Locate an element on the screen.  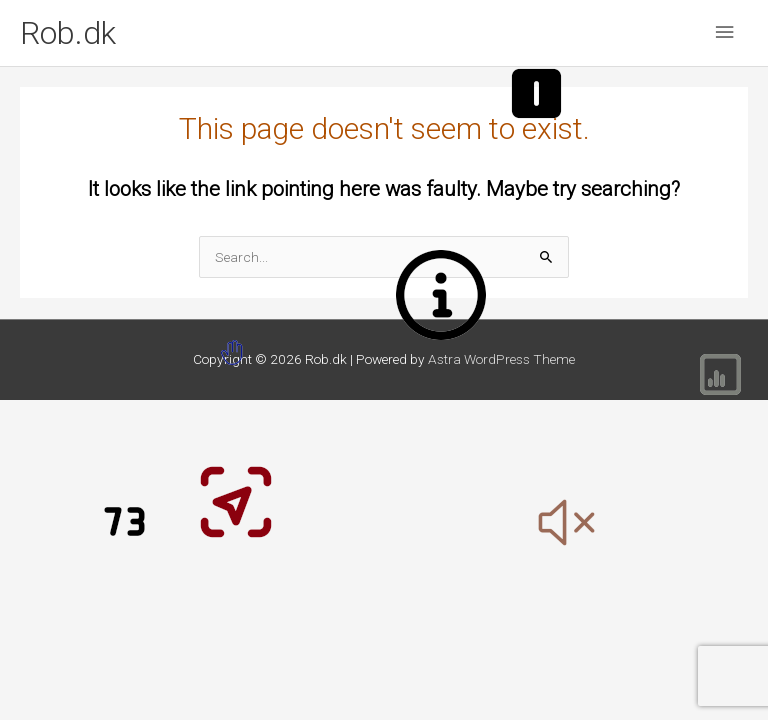
access information or details is located at coordinates (536, 93).